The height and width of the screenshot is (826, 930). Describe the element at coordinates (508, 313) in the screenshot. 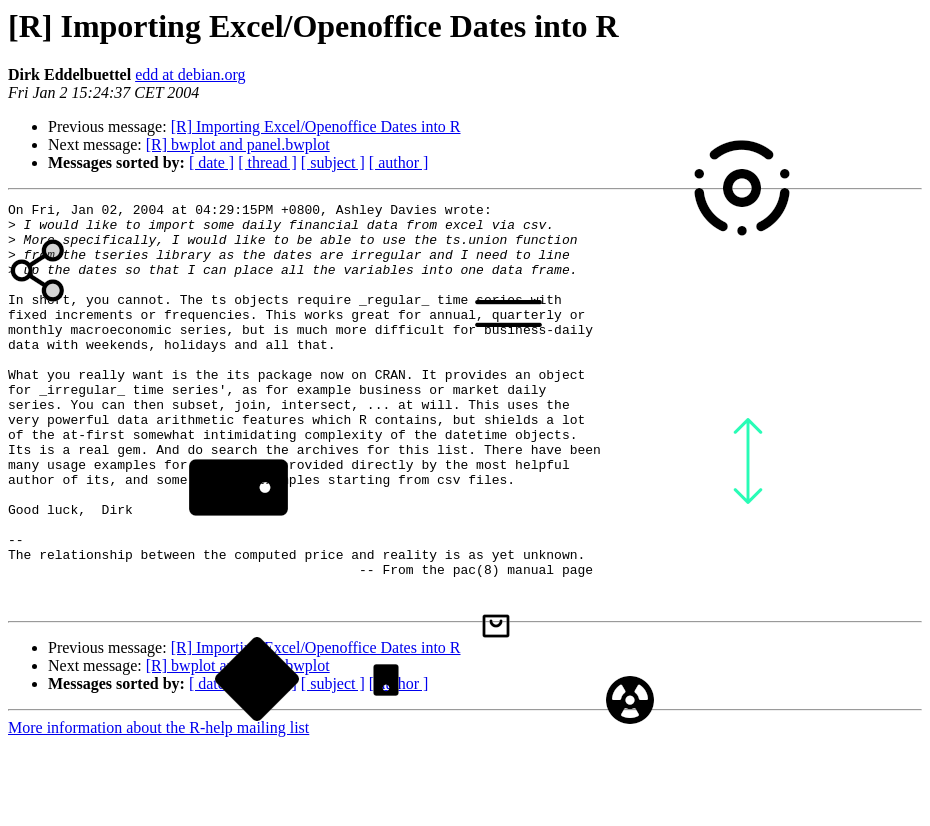

I see `indicates equality or comparison between values` at that location.